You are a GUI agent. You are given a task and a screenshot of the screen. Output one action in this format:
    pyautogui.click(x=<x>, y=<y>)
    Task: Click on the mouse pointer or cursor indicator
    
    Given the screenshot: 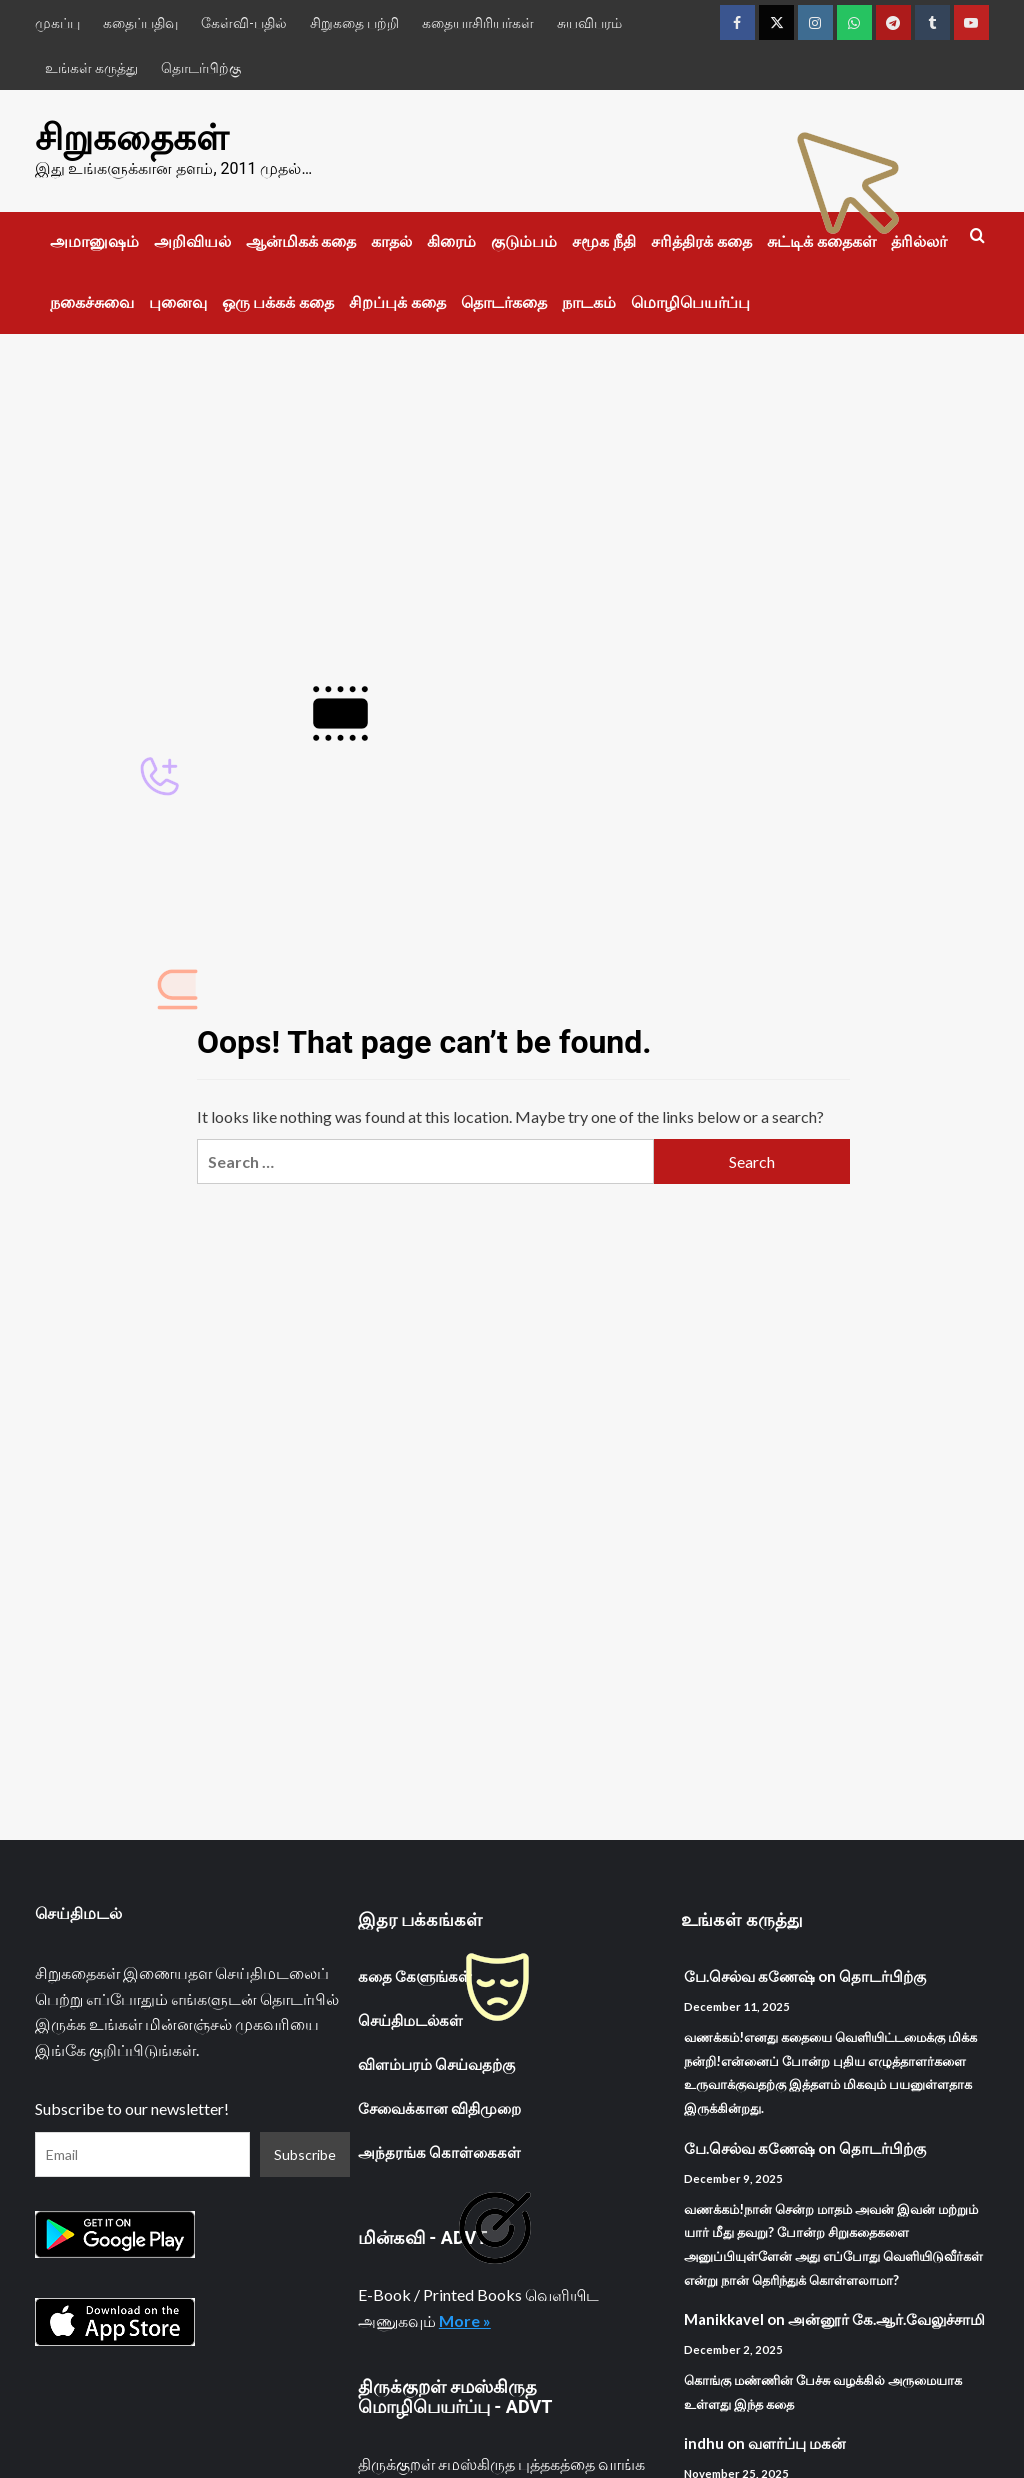 What is the action you would take?
    pyautogui.click(x=848, y=183)
    